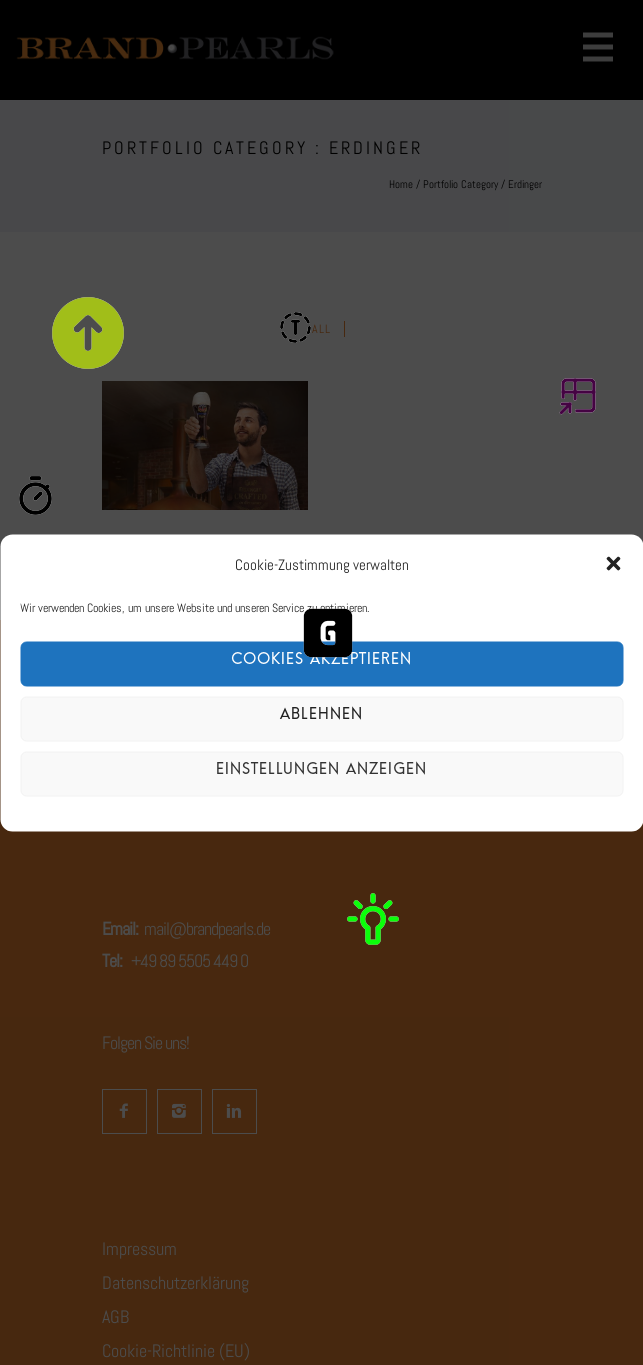 The width and height of the screenshot is (643, 1365). Describe the element at coordinates (88, 333) in the screenshot. I see `scroll to top of page` at that location.